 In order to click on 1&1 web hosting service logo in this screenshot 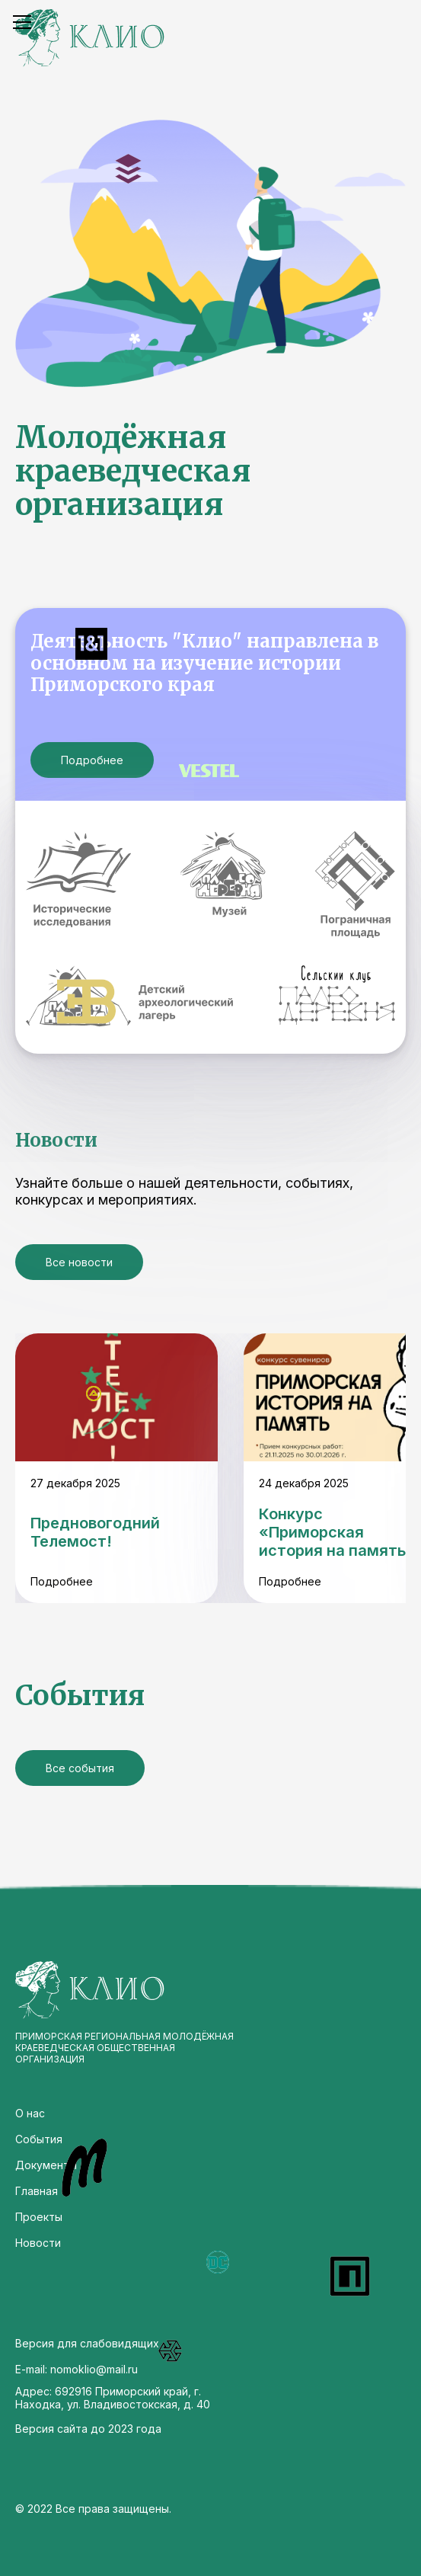, I will do `click(91, 644)`.